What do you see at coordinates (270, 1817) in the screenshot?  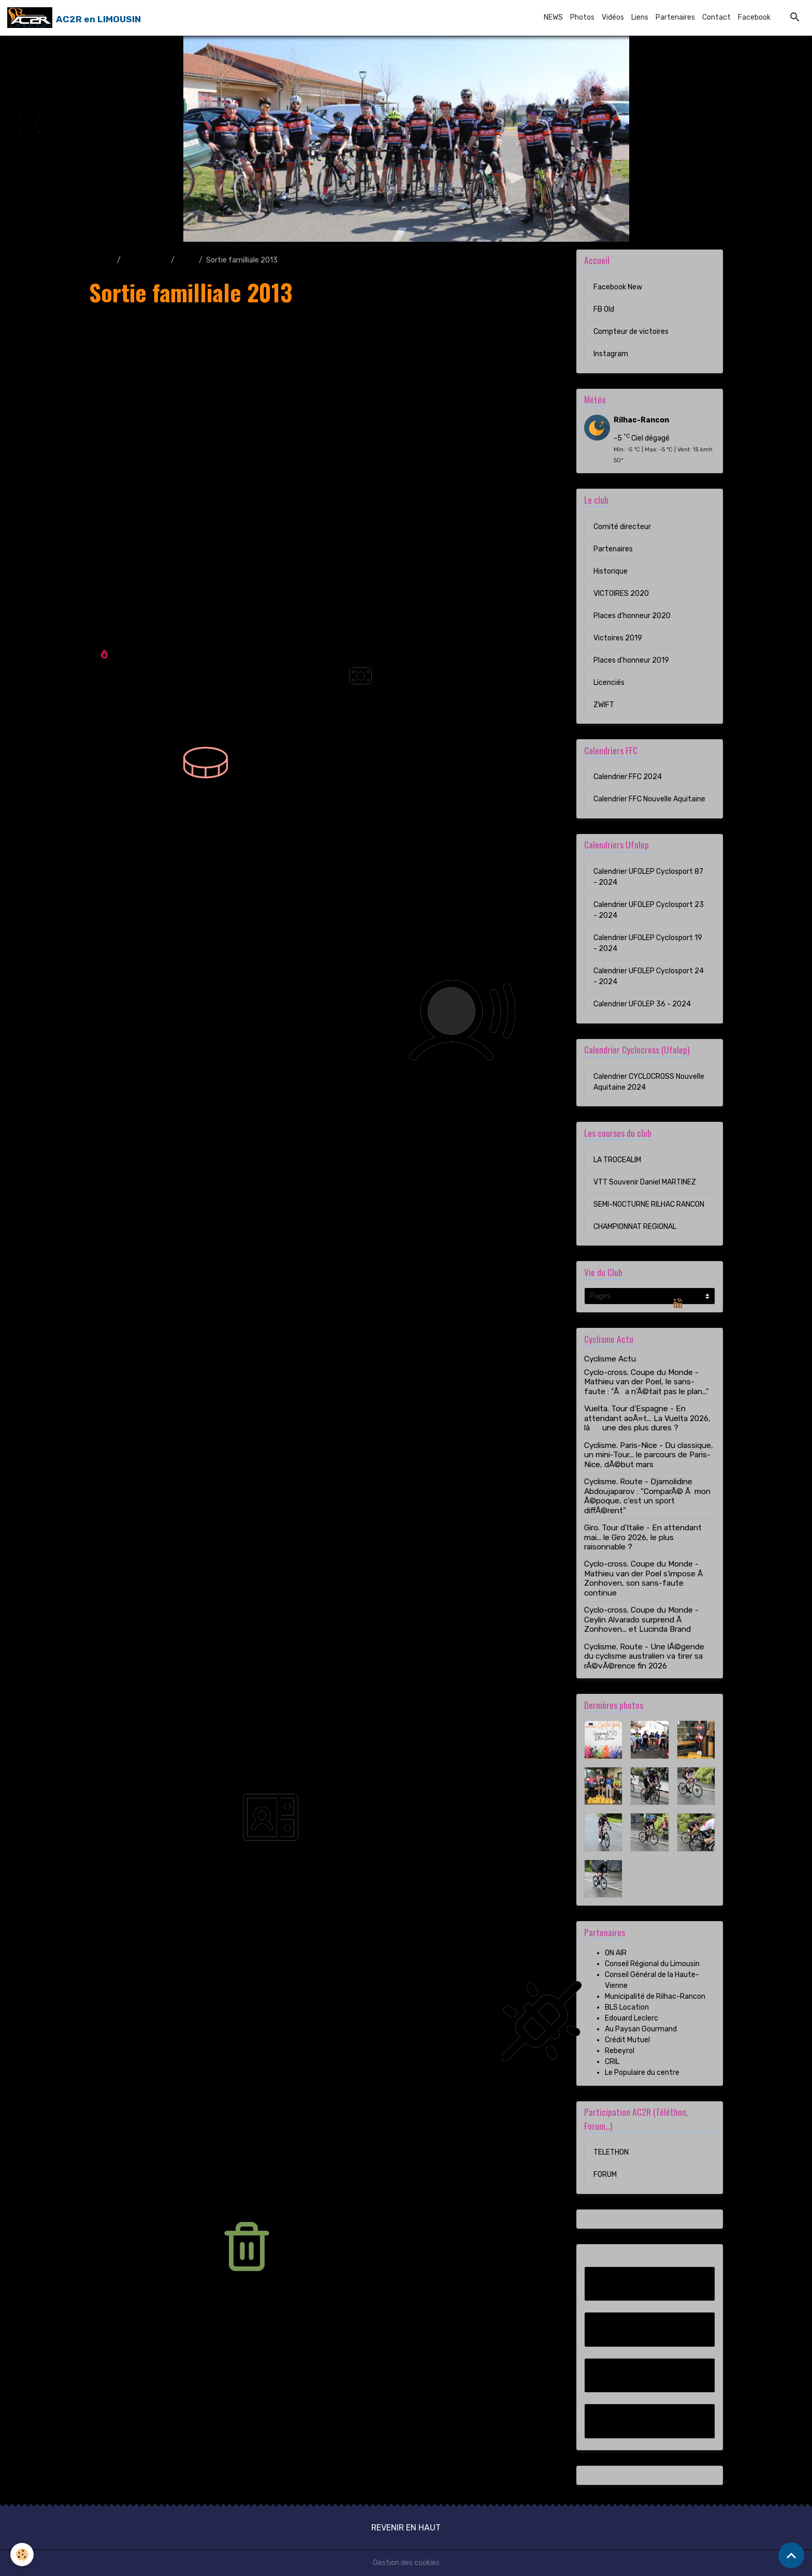 I see `start or join a video conference` at bounding box center [270, 1817].